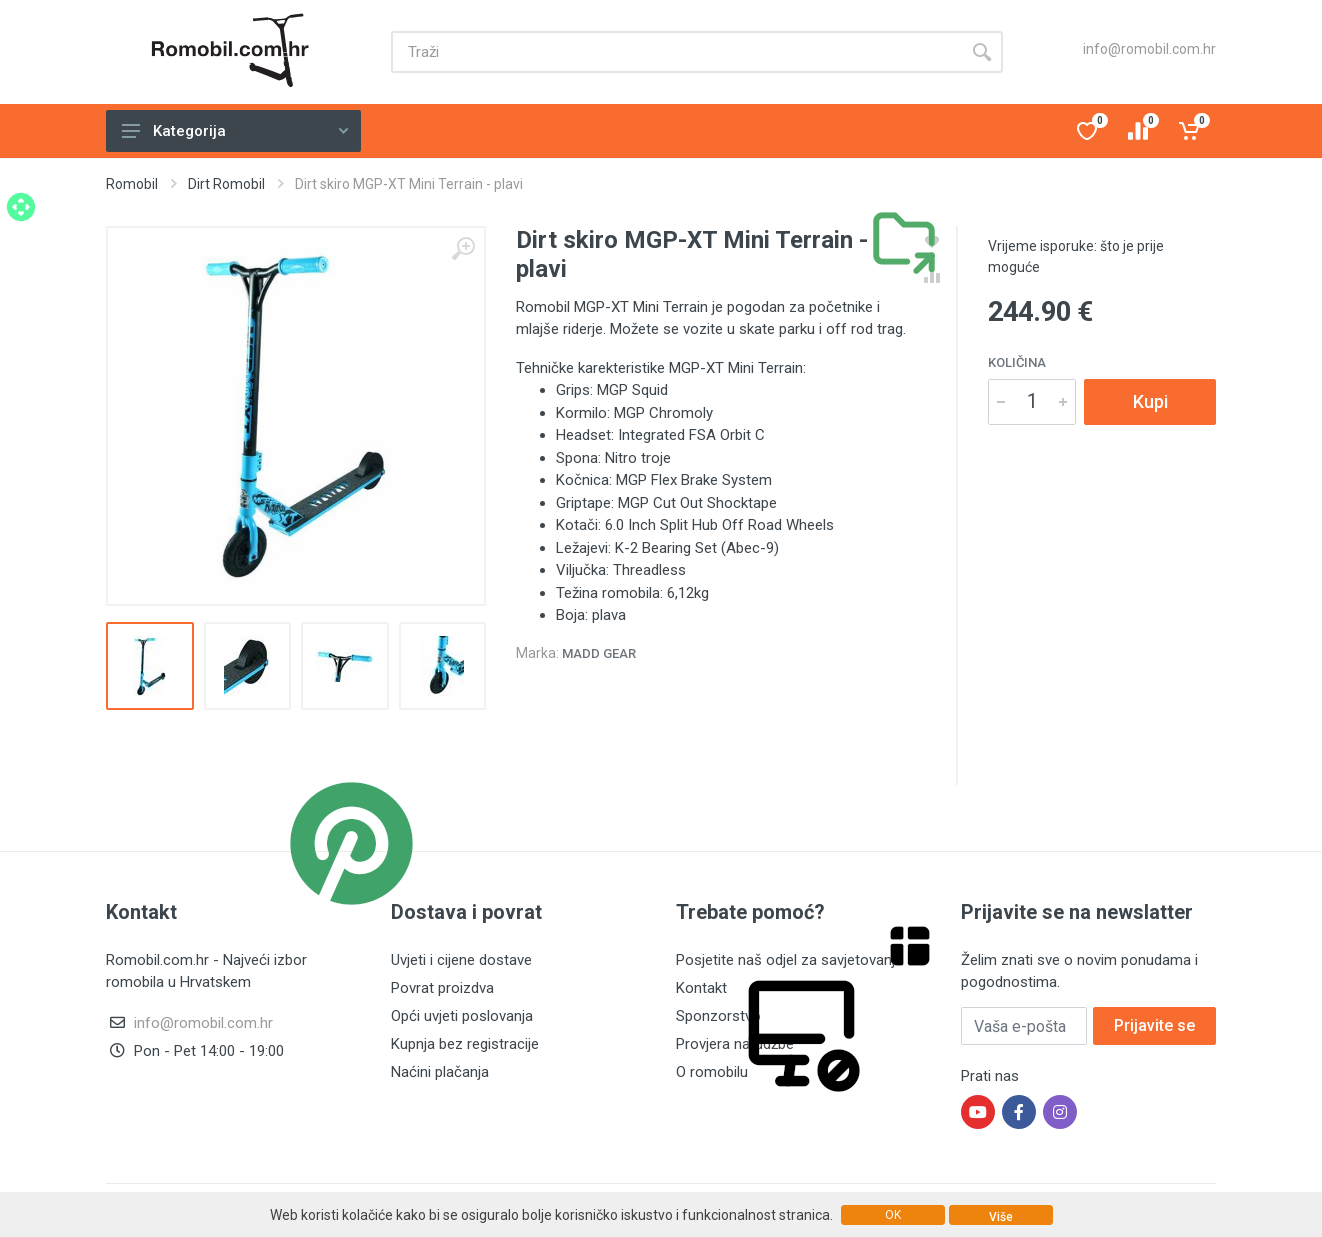 Image resolution: width=1322 pixels, height=1237 pixels. What do you see at coordinates (910, 946) in the screenshot?
I see `view data in table format` at bounding box center [910, 946].